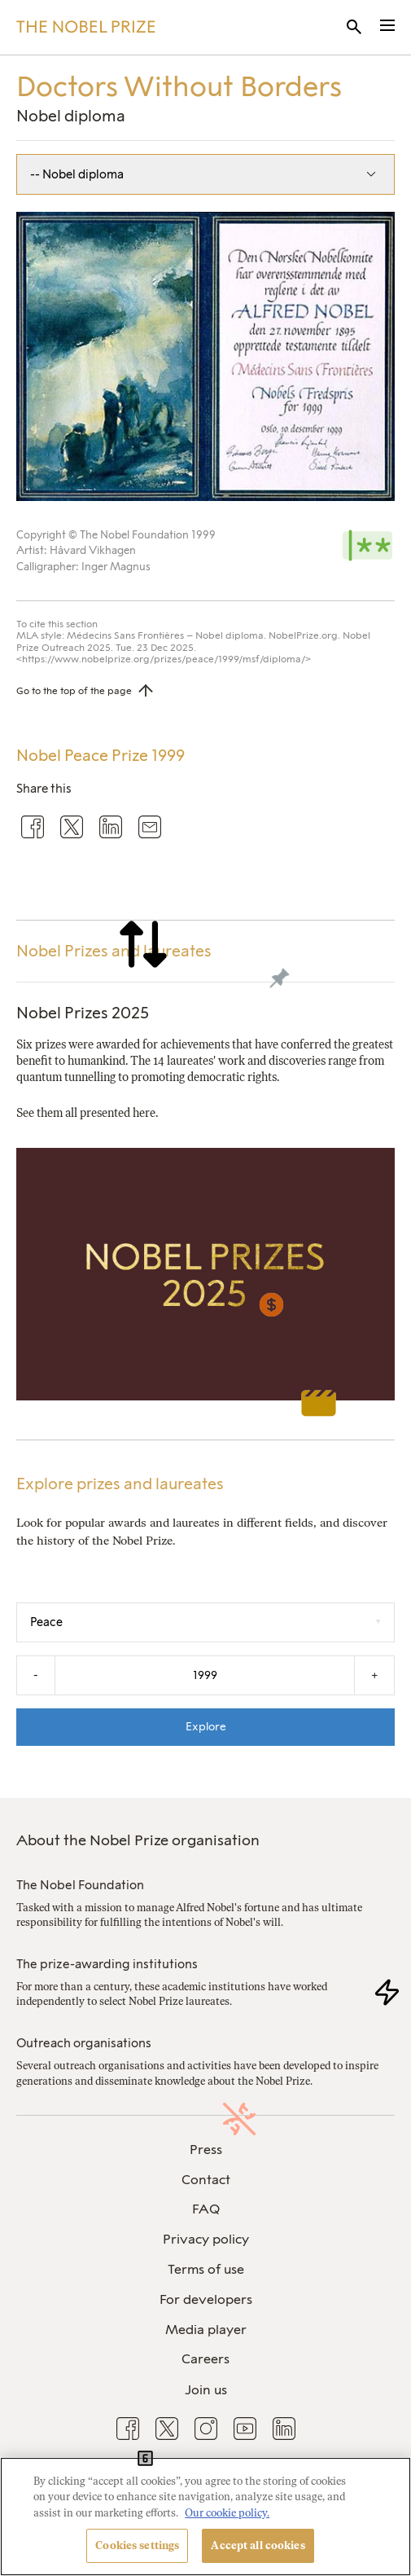  Describe the element at coordinates (367, 545) in the screenshot. I see `enter or manage your password` at that location.